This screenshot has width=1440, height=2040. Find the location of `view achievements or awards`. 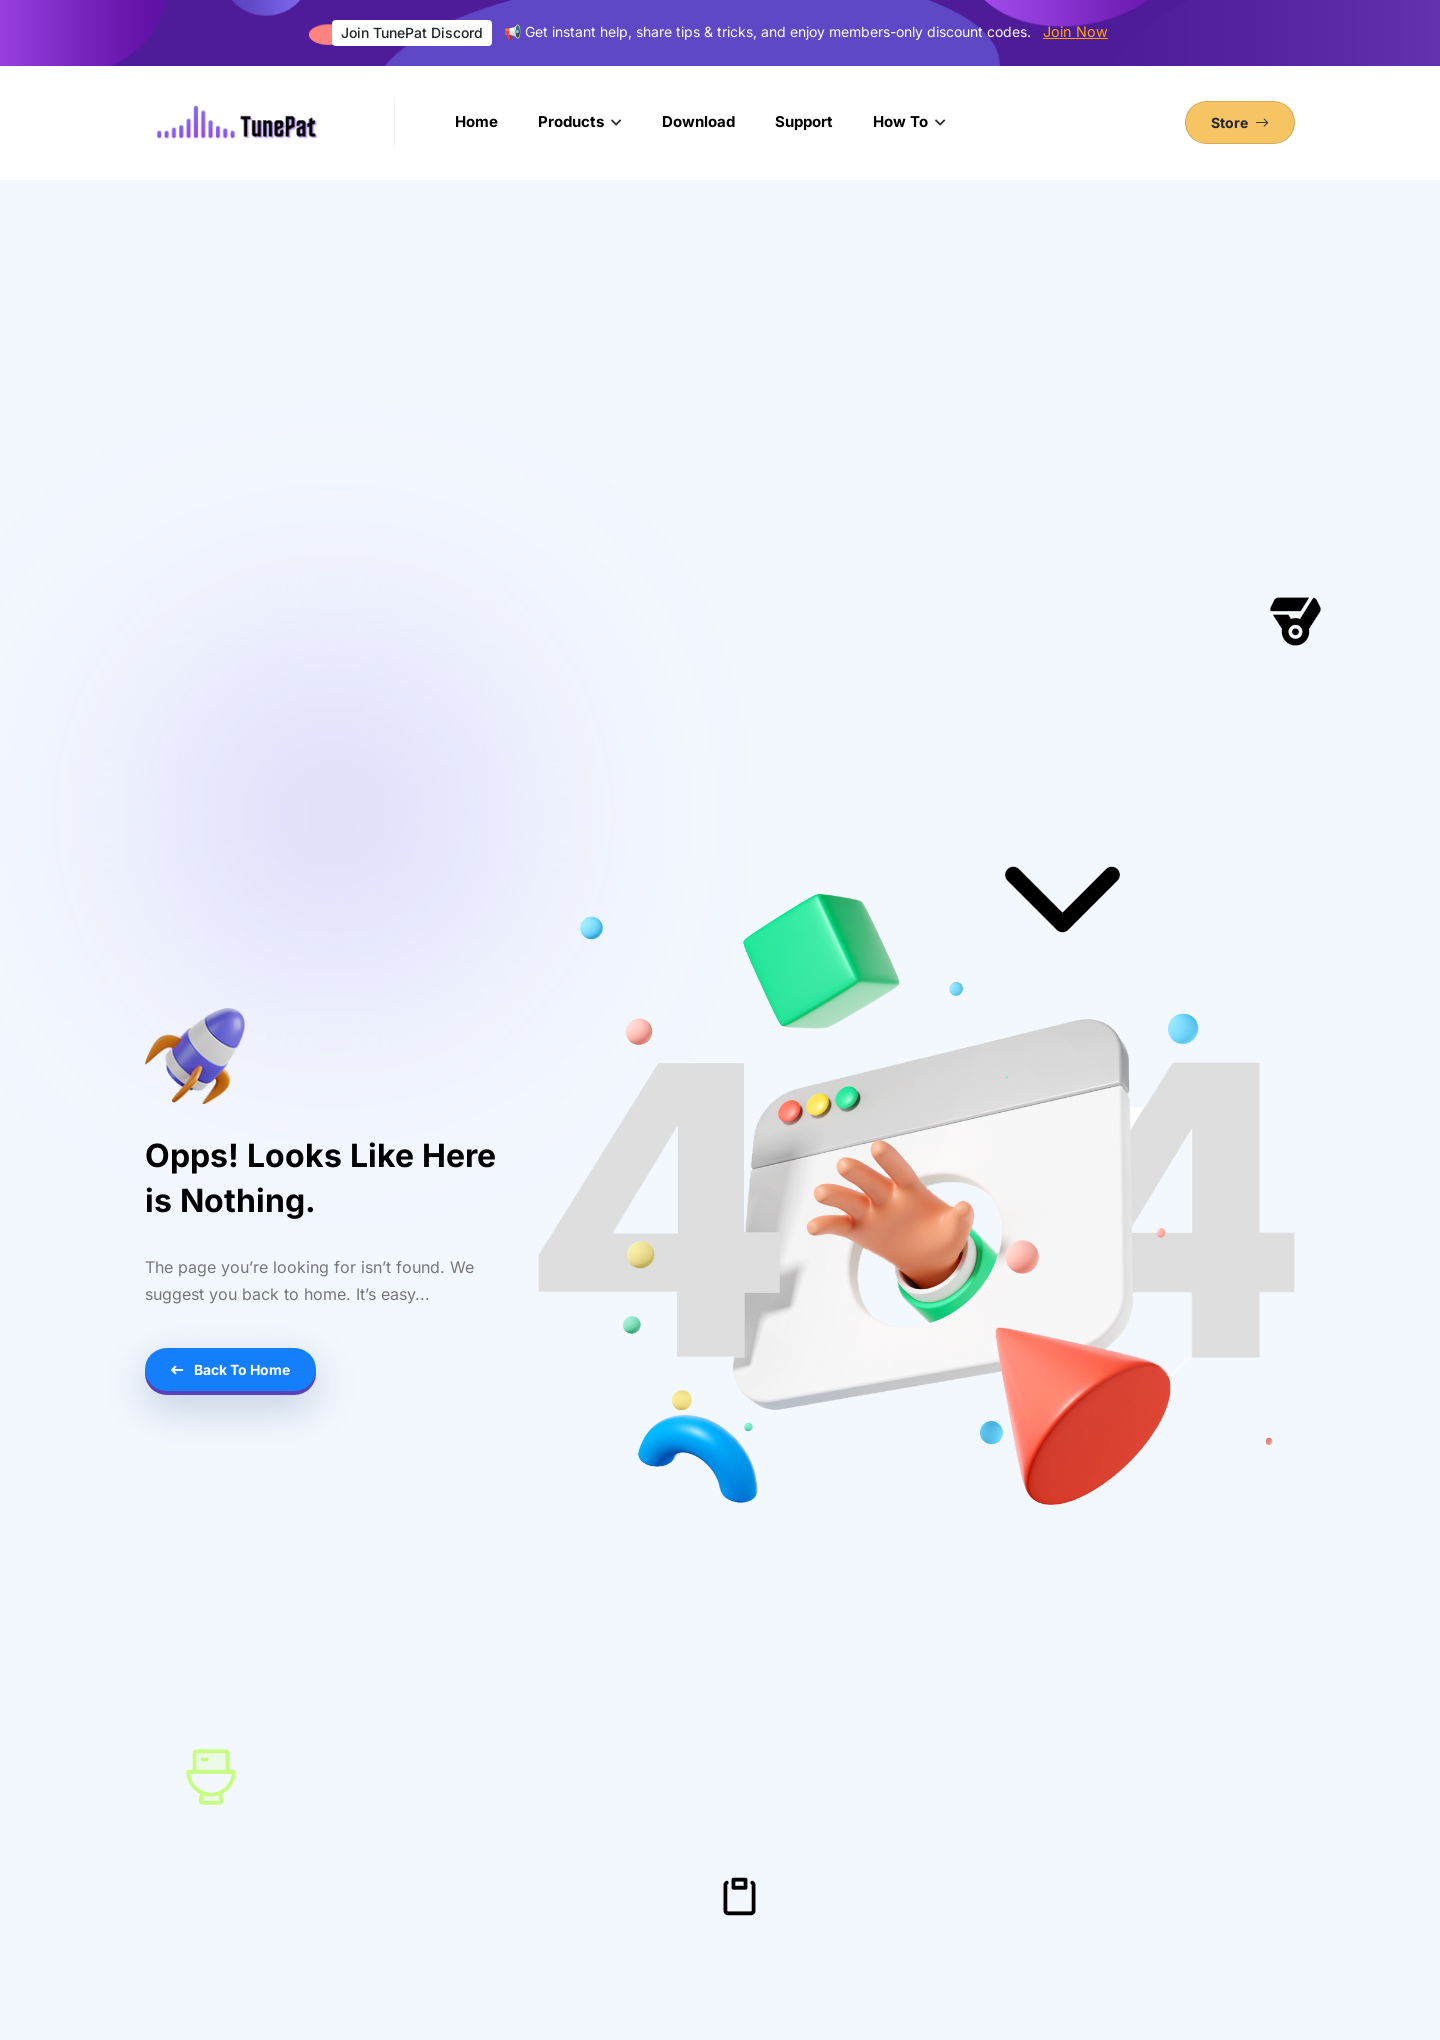

view achievements or awards is located at coordinates (1295, 621).